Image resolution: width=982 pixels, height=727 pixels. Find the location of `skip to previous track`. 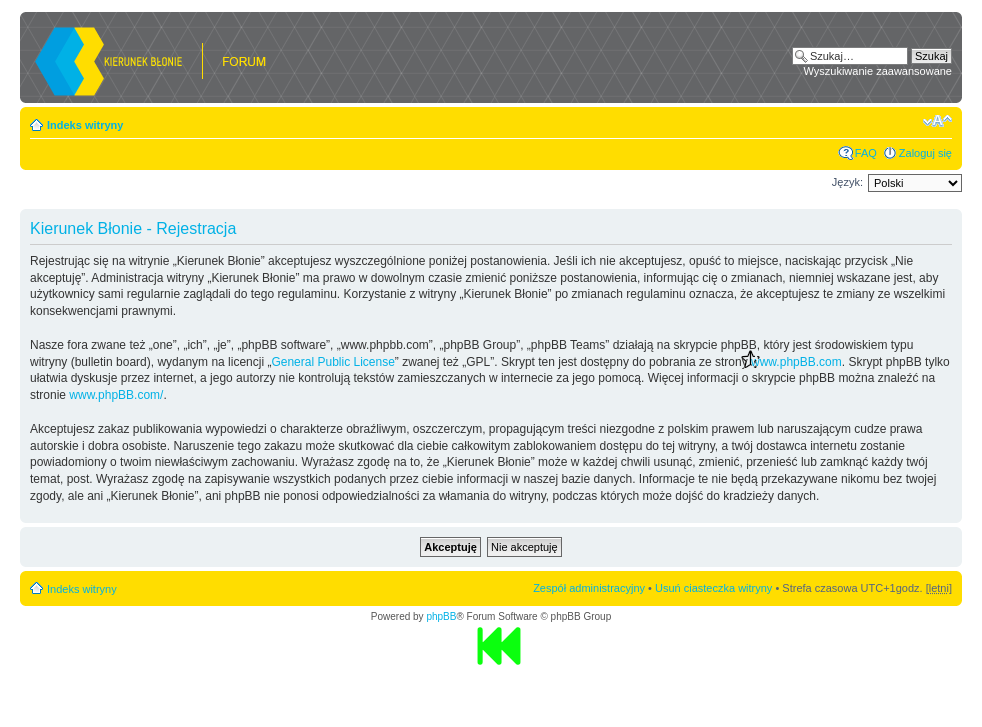

skip to previous track is located at coordinates (499, 646).